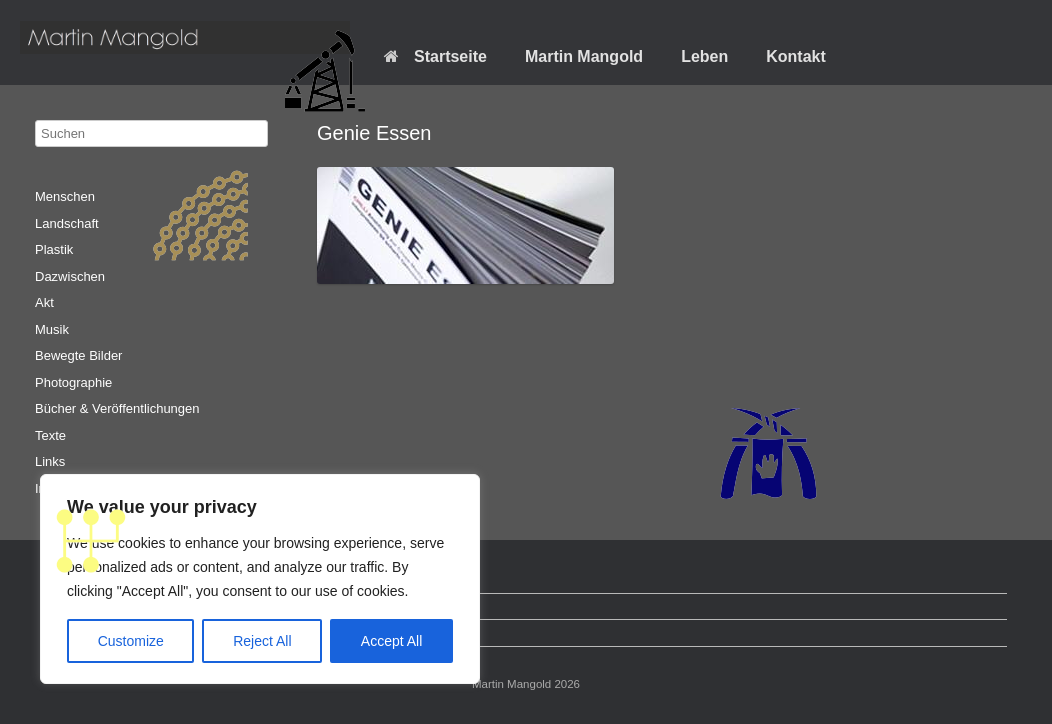 This screenshot has height=724, width=1052. I want to click on access oil production or extraction features, so click(325, 71).